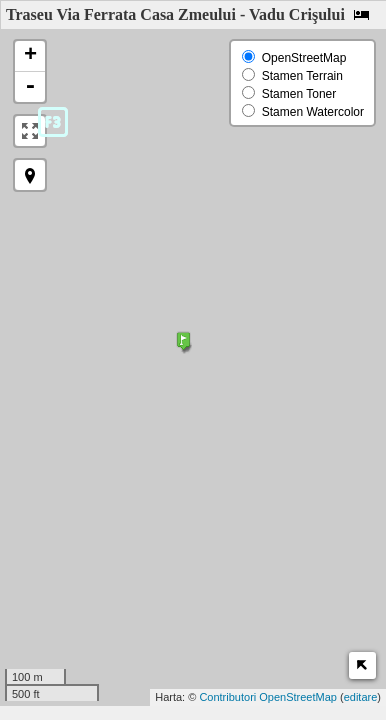 This screenshot has width=386, height=720. Describe the element at coordinates (53, 122) in the screenshot. I see `press F3 keyboard shortcut` at that location.